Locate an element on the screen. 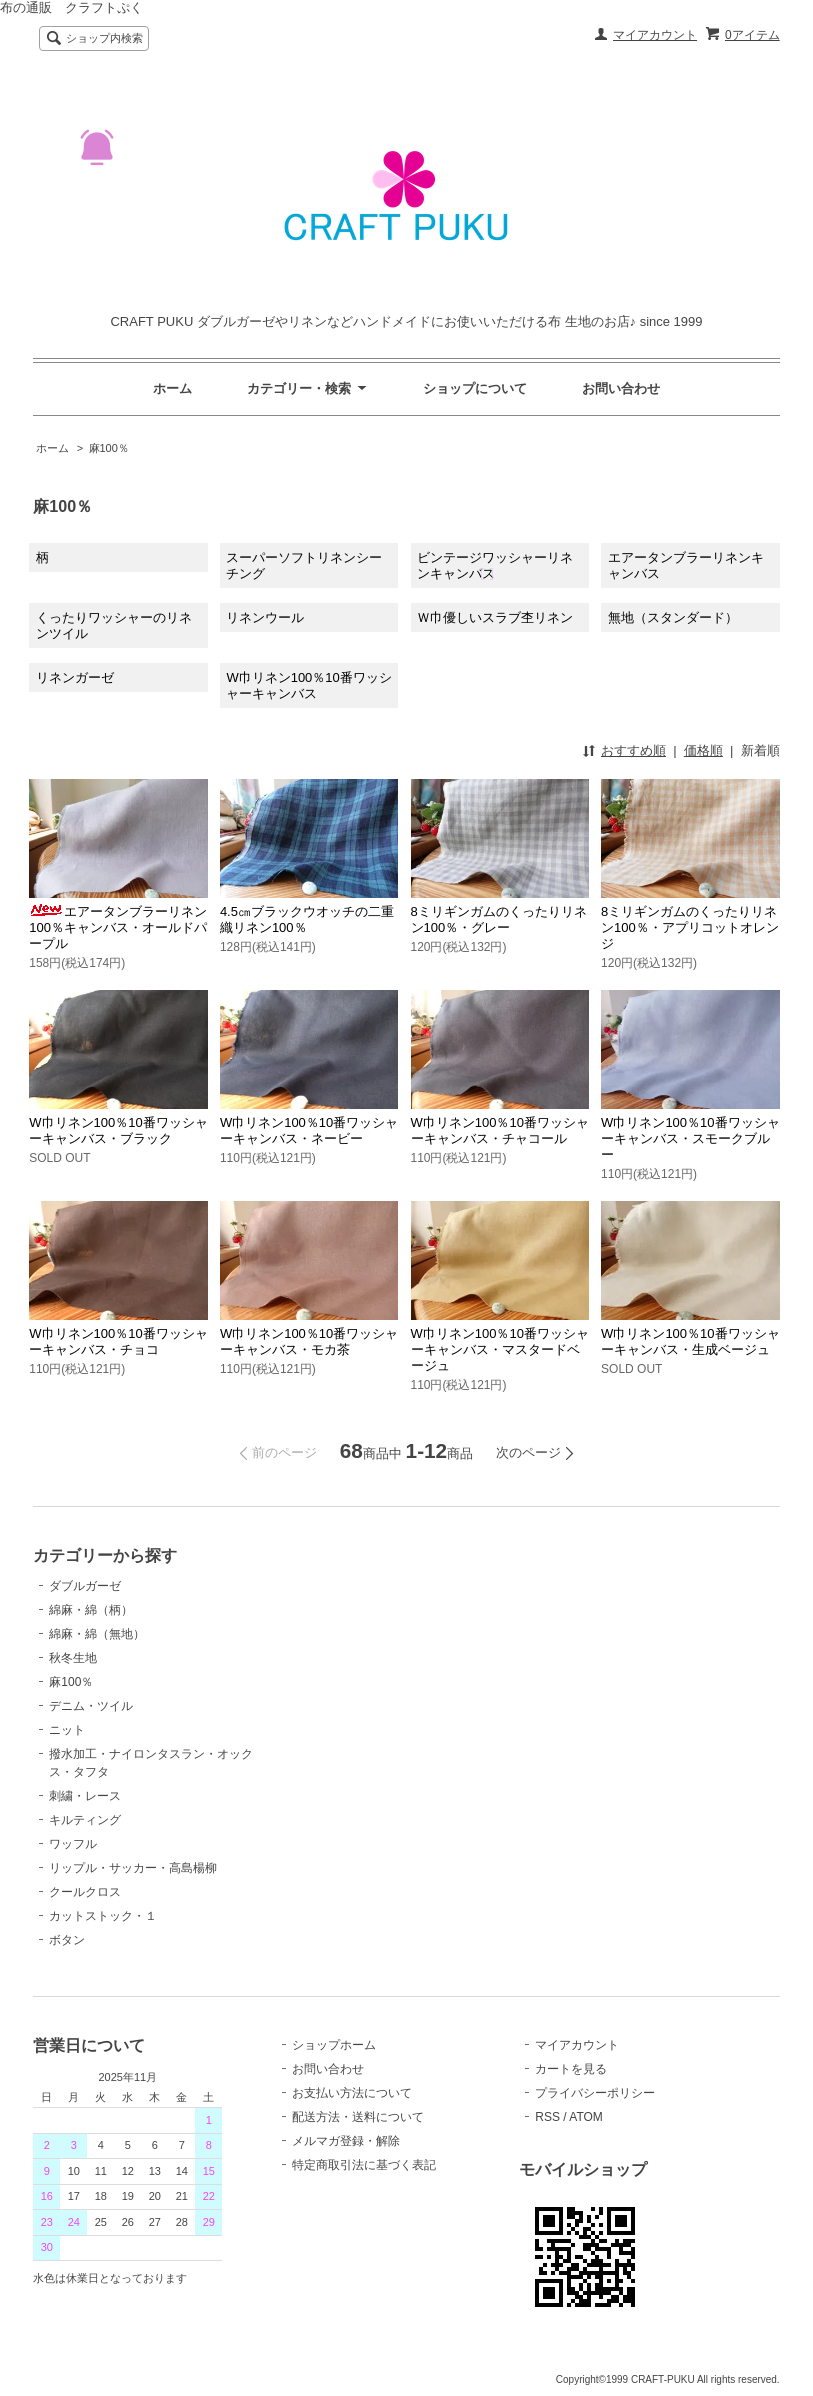  indicates active notifications or alerts is located at coordinates (97, 148).